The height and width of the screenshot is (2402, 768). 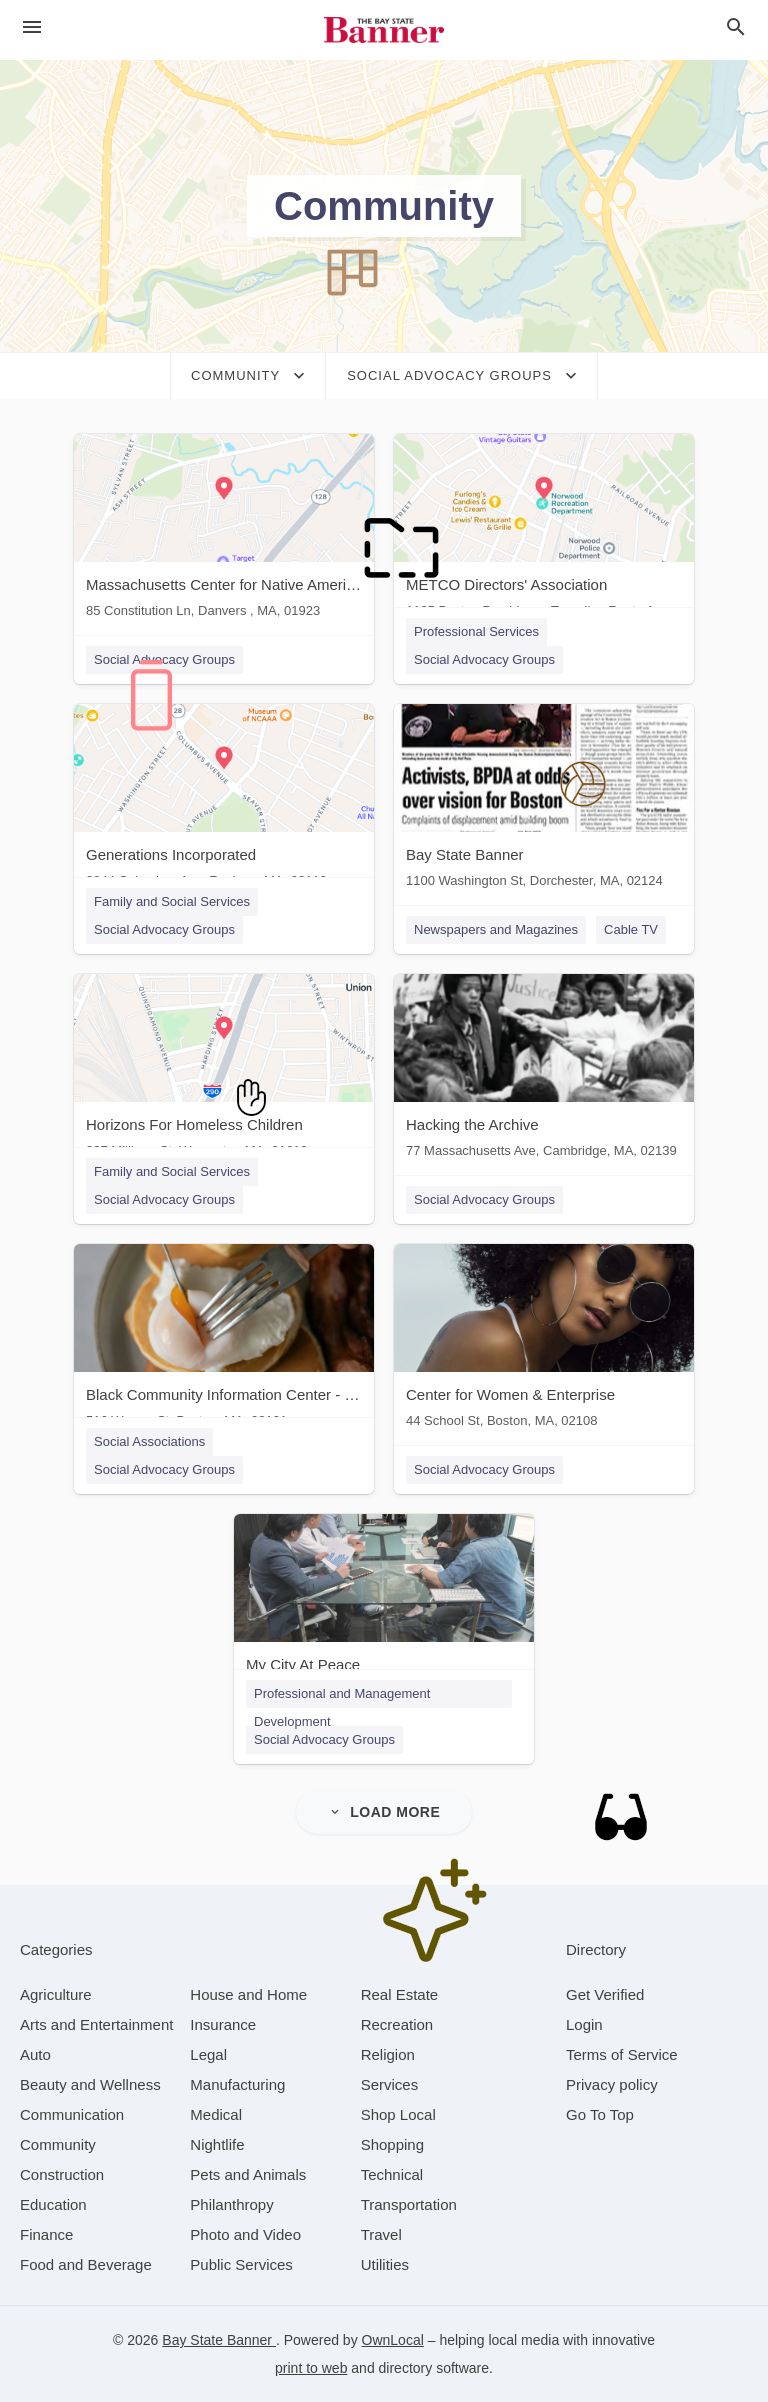 What do you see at coordinates (401, 546) in the screenshot?
I see `create a new folder` at bounding box center [401, 546].